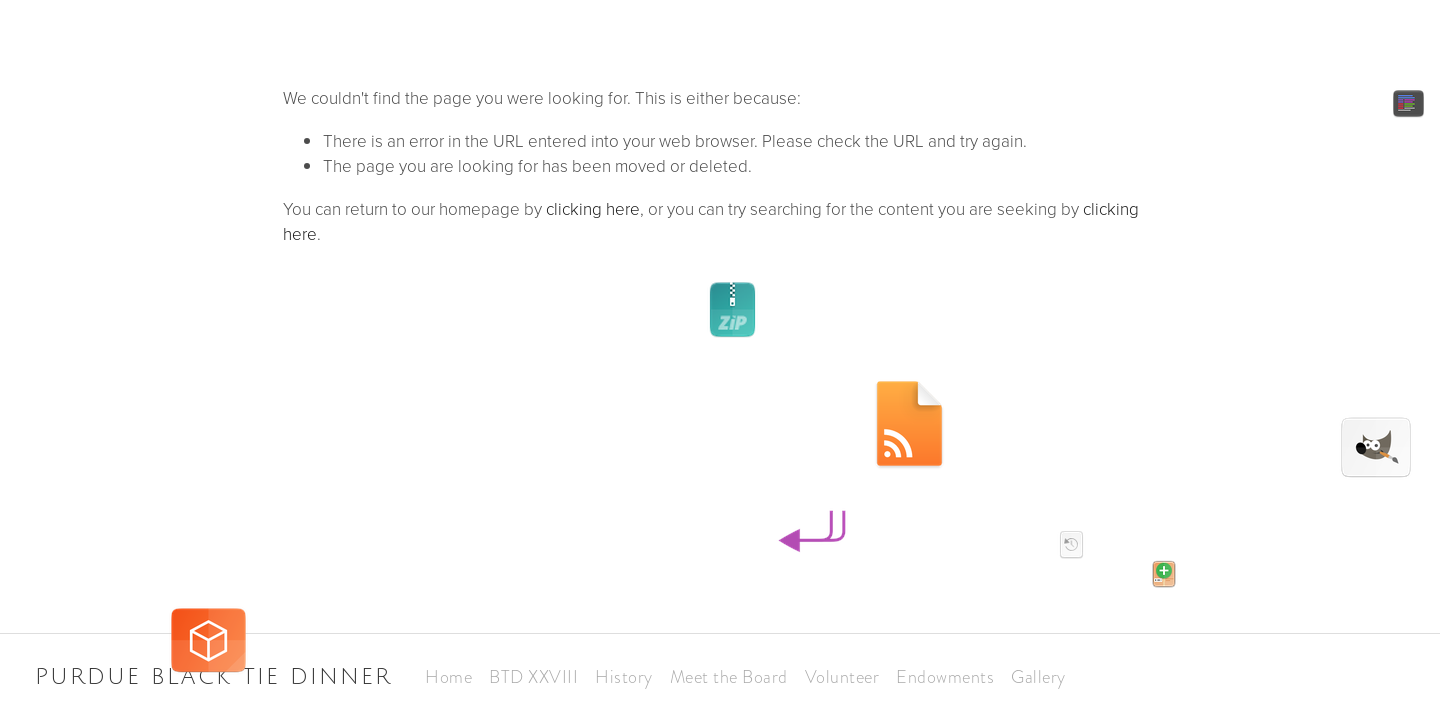 The width and height of the screenshot is (1440, 720). What do you see at coordinates (732, 309) in the screenshot?
I see `compressed zip file` at bounding box center [732, 309].